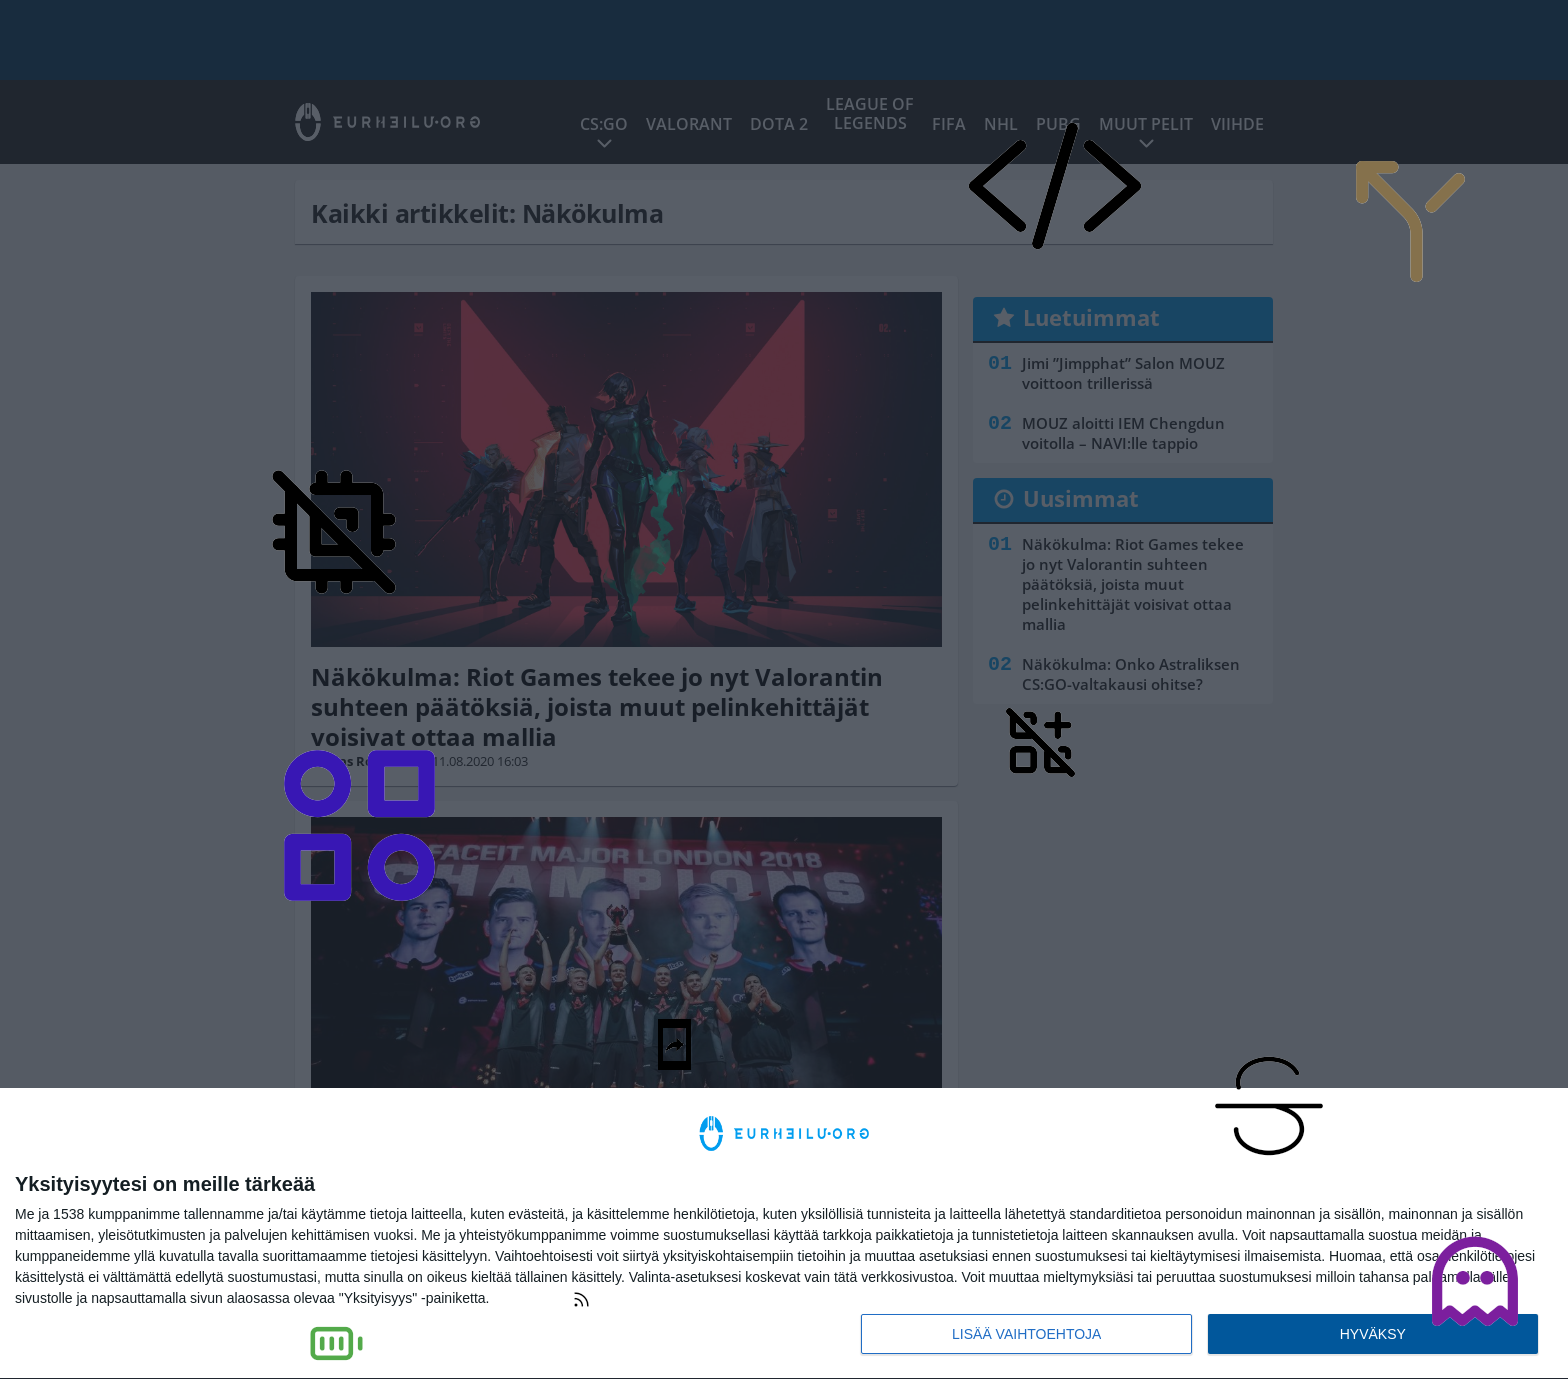 The height and width of the screenshot is (1379, 1568). Describe the element at coordinates (1269, 1106) in the screenshot. I see `apply strikethrough formatting to selected text` at that location.